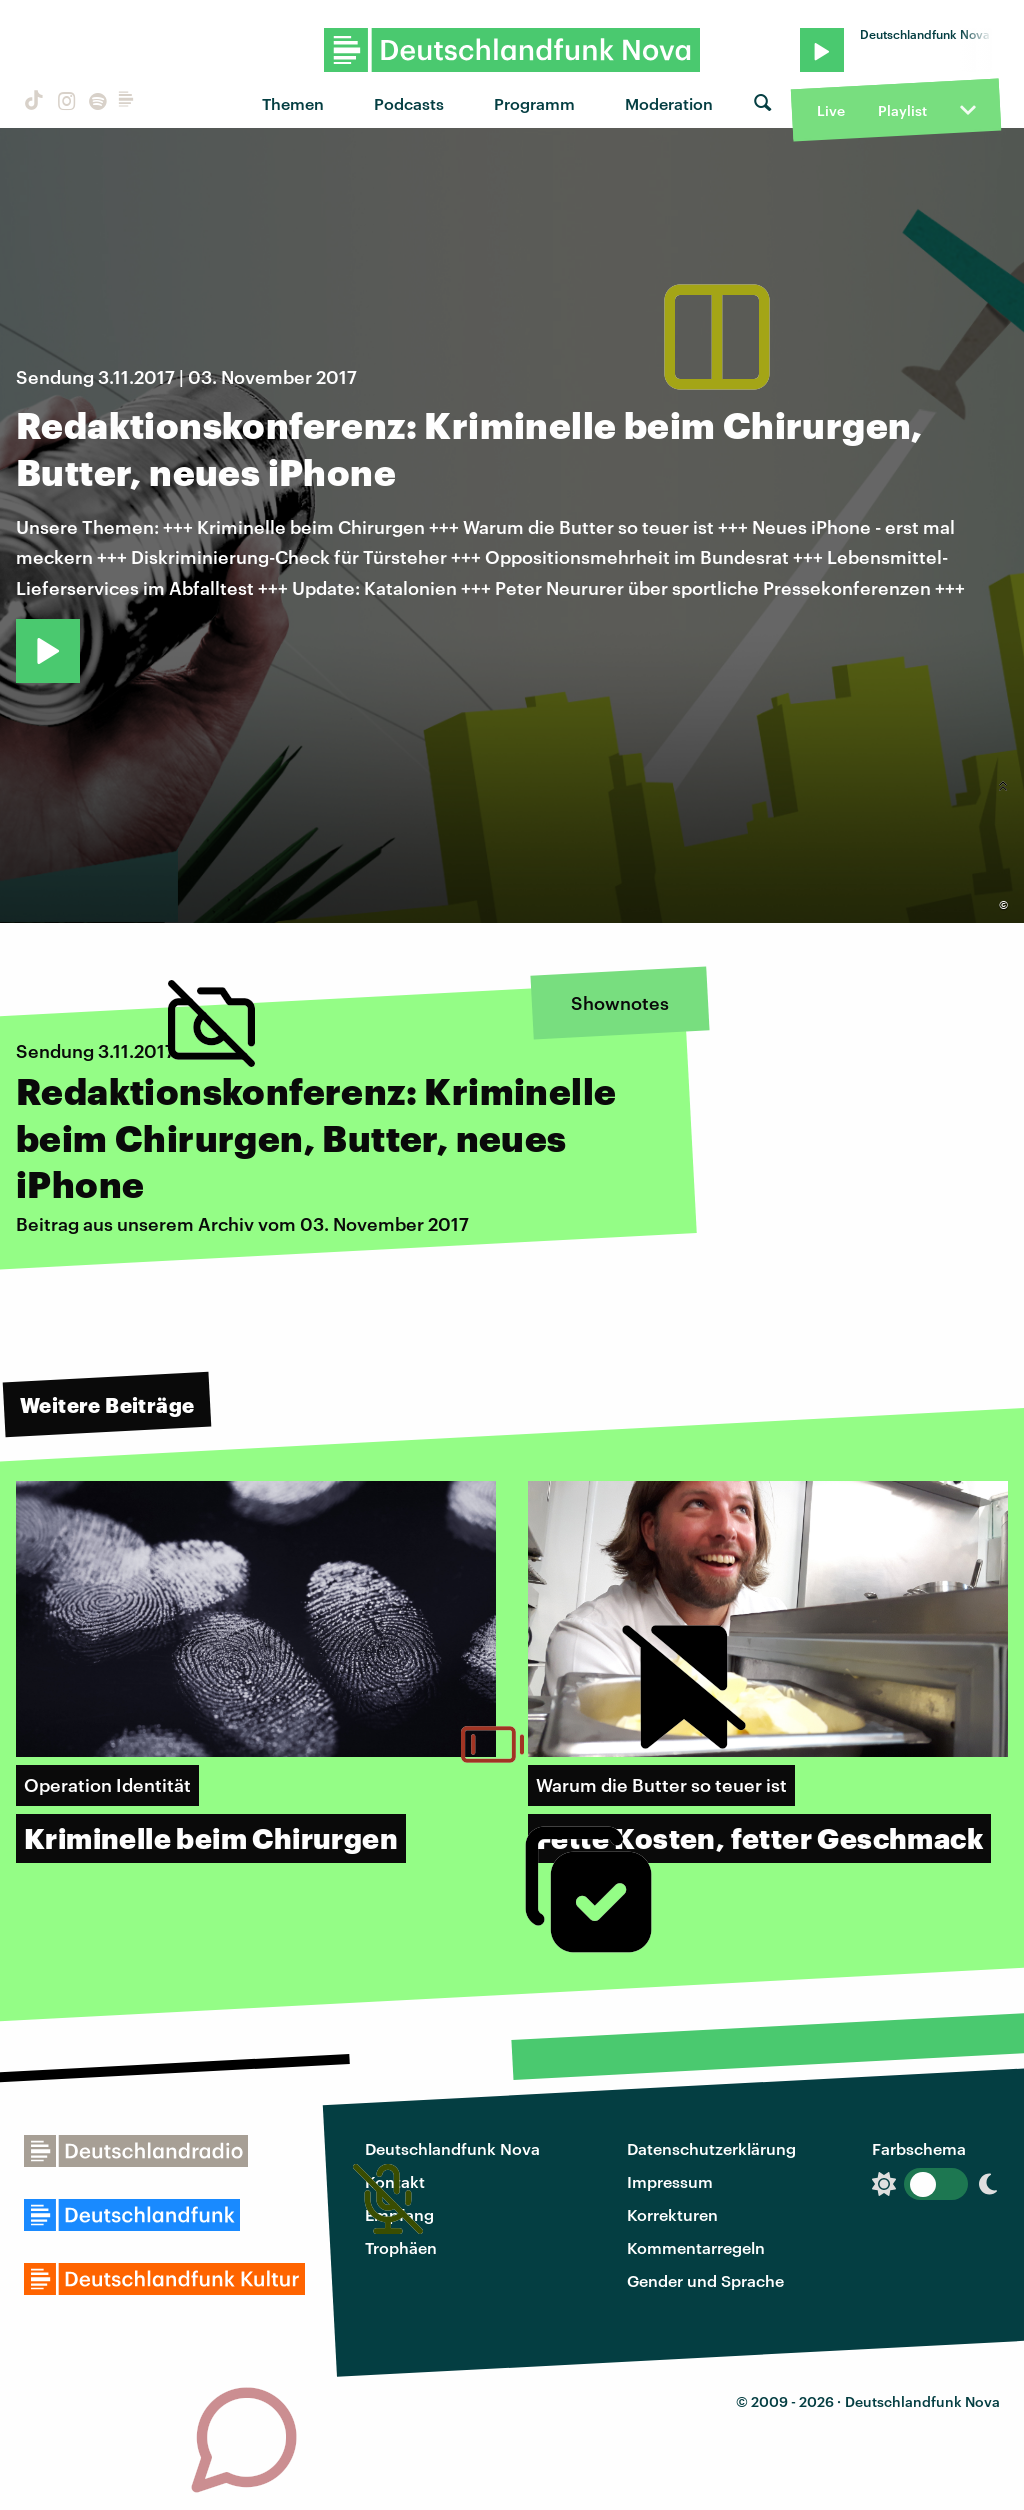  What do you see at coordinates (684, 1687) in the screenshot?
I see `remove from bookmarks` at bounding box center [684, 1687].